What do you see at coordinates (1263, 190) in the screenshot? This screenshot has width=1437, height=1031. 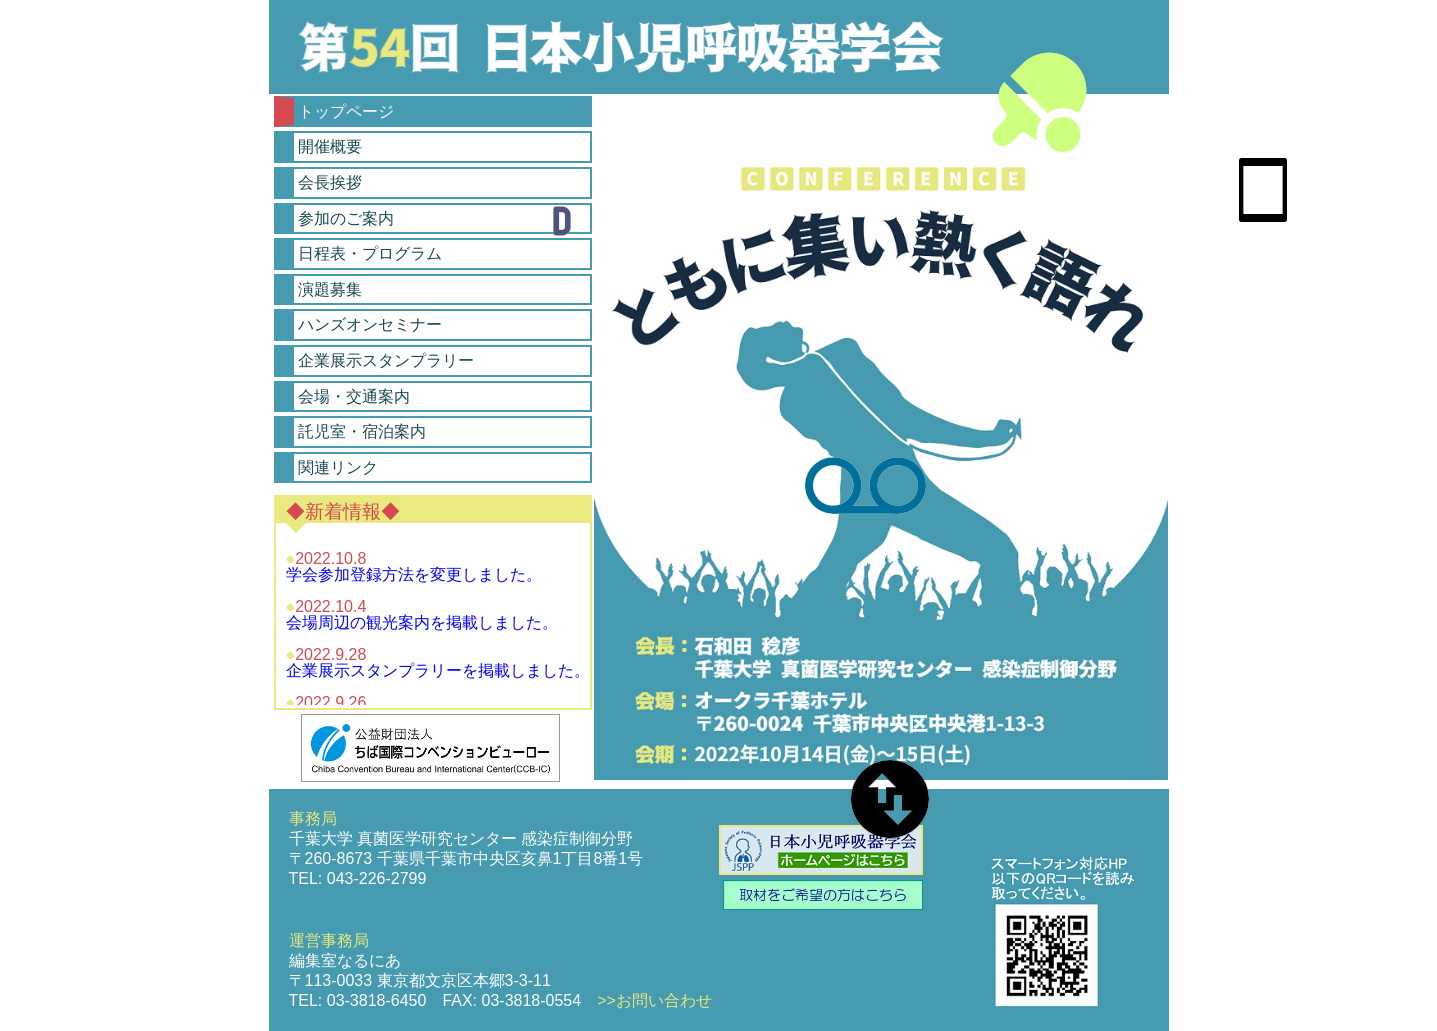 I see `switch to tablet display mode` at bounding box center [1263, 190].